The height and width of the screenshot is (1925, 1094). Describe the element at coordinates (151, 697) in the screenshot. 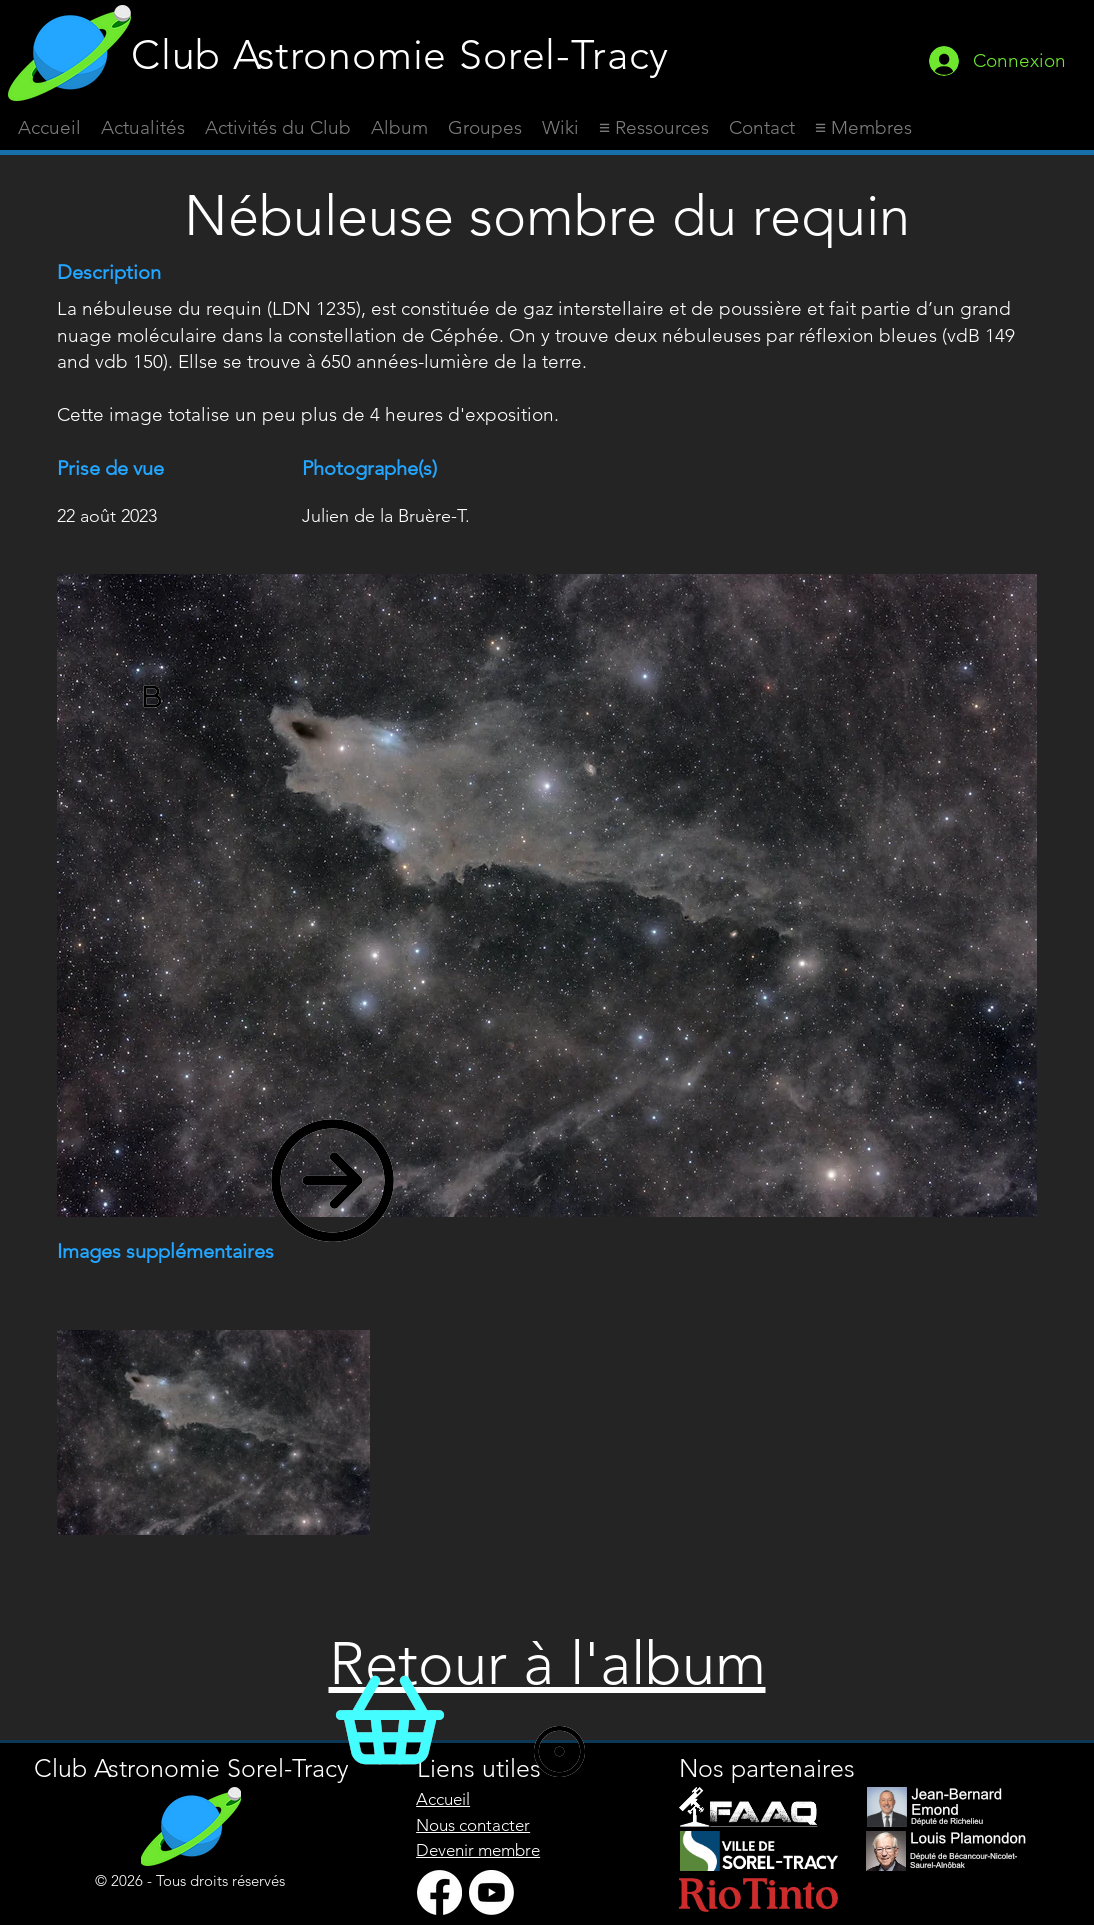

I see `apply bold formatting to selected text` at that location.